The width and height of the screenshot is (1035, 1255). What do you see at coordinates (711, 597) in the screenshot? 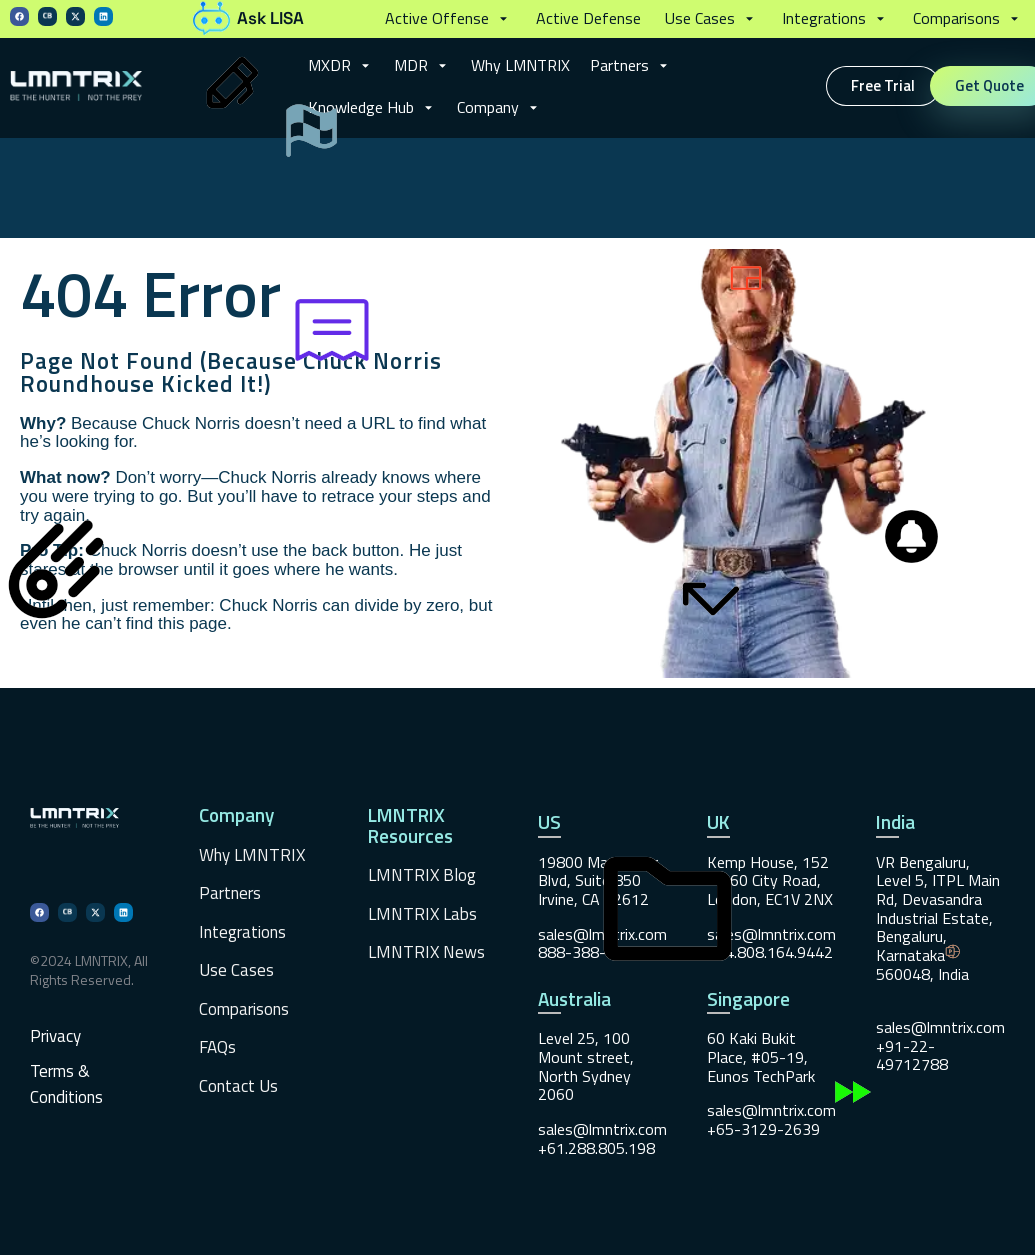
I see `go back to previous step` at bounding box center [711, 597].